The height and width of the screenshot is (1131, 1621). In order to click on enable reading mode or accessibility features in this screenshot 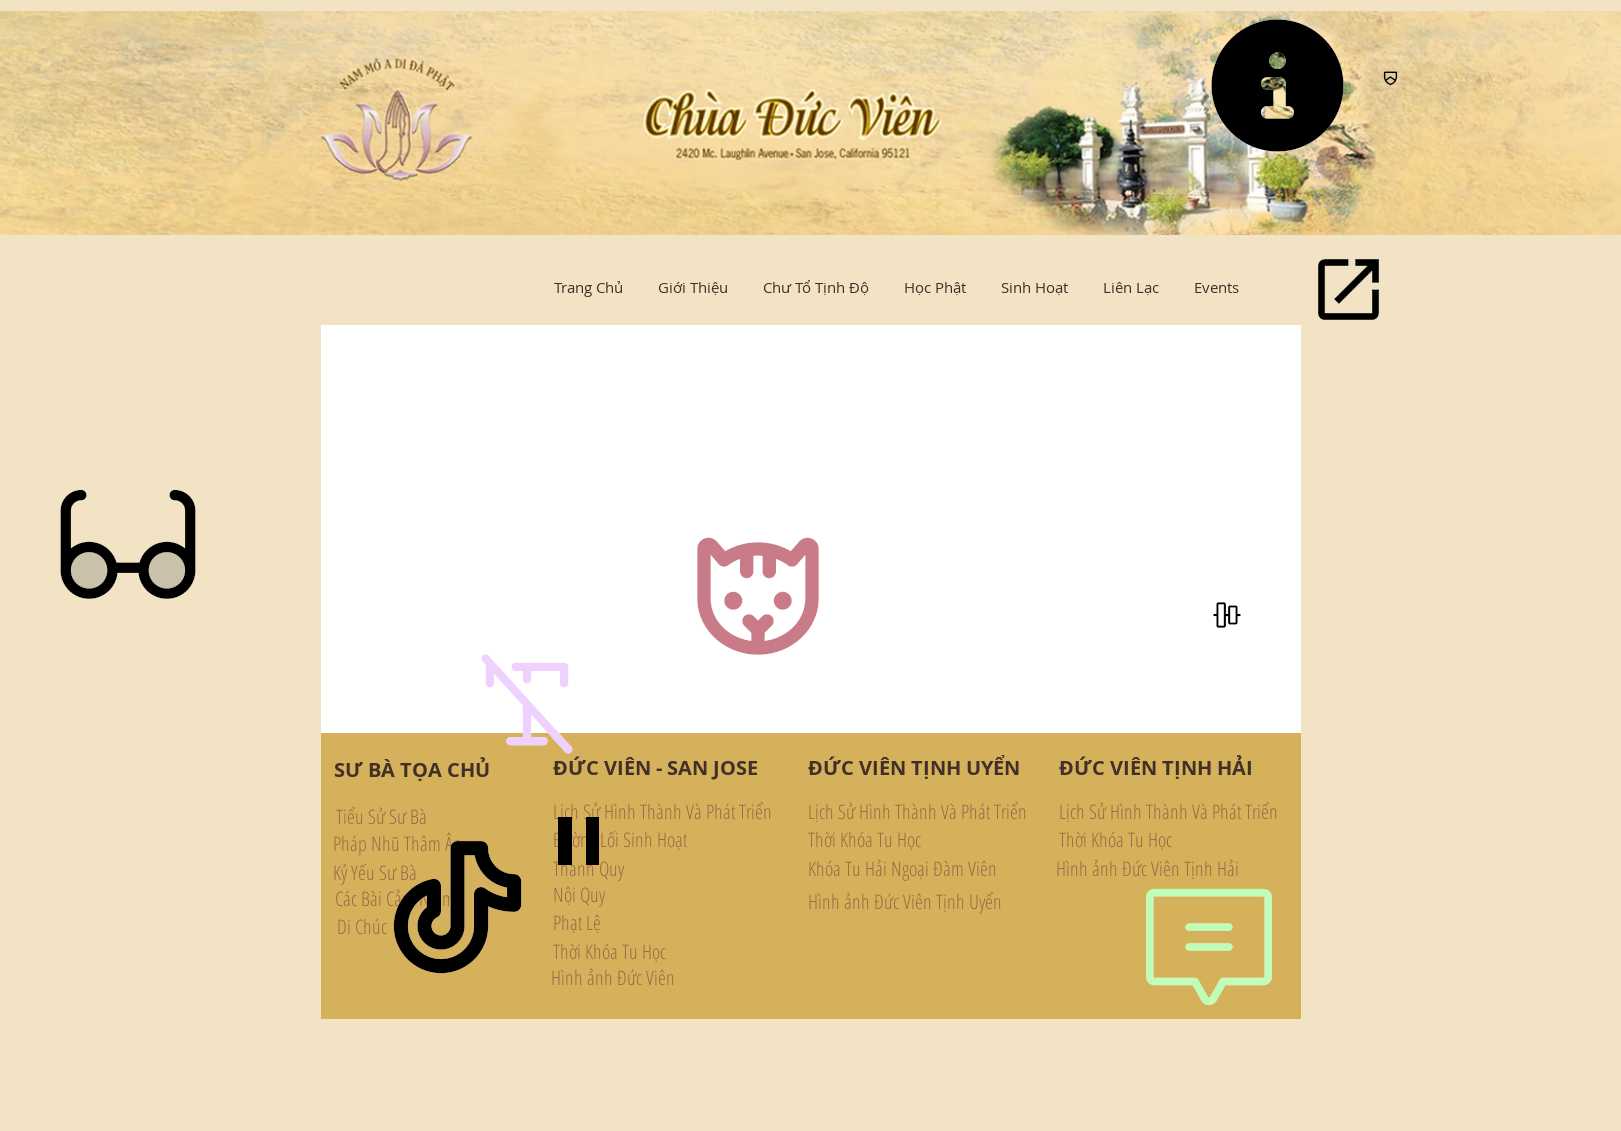, I will do `click(128, 547)`.